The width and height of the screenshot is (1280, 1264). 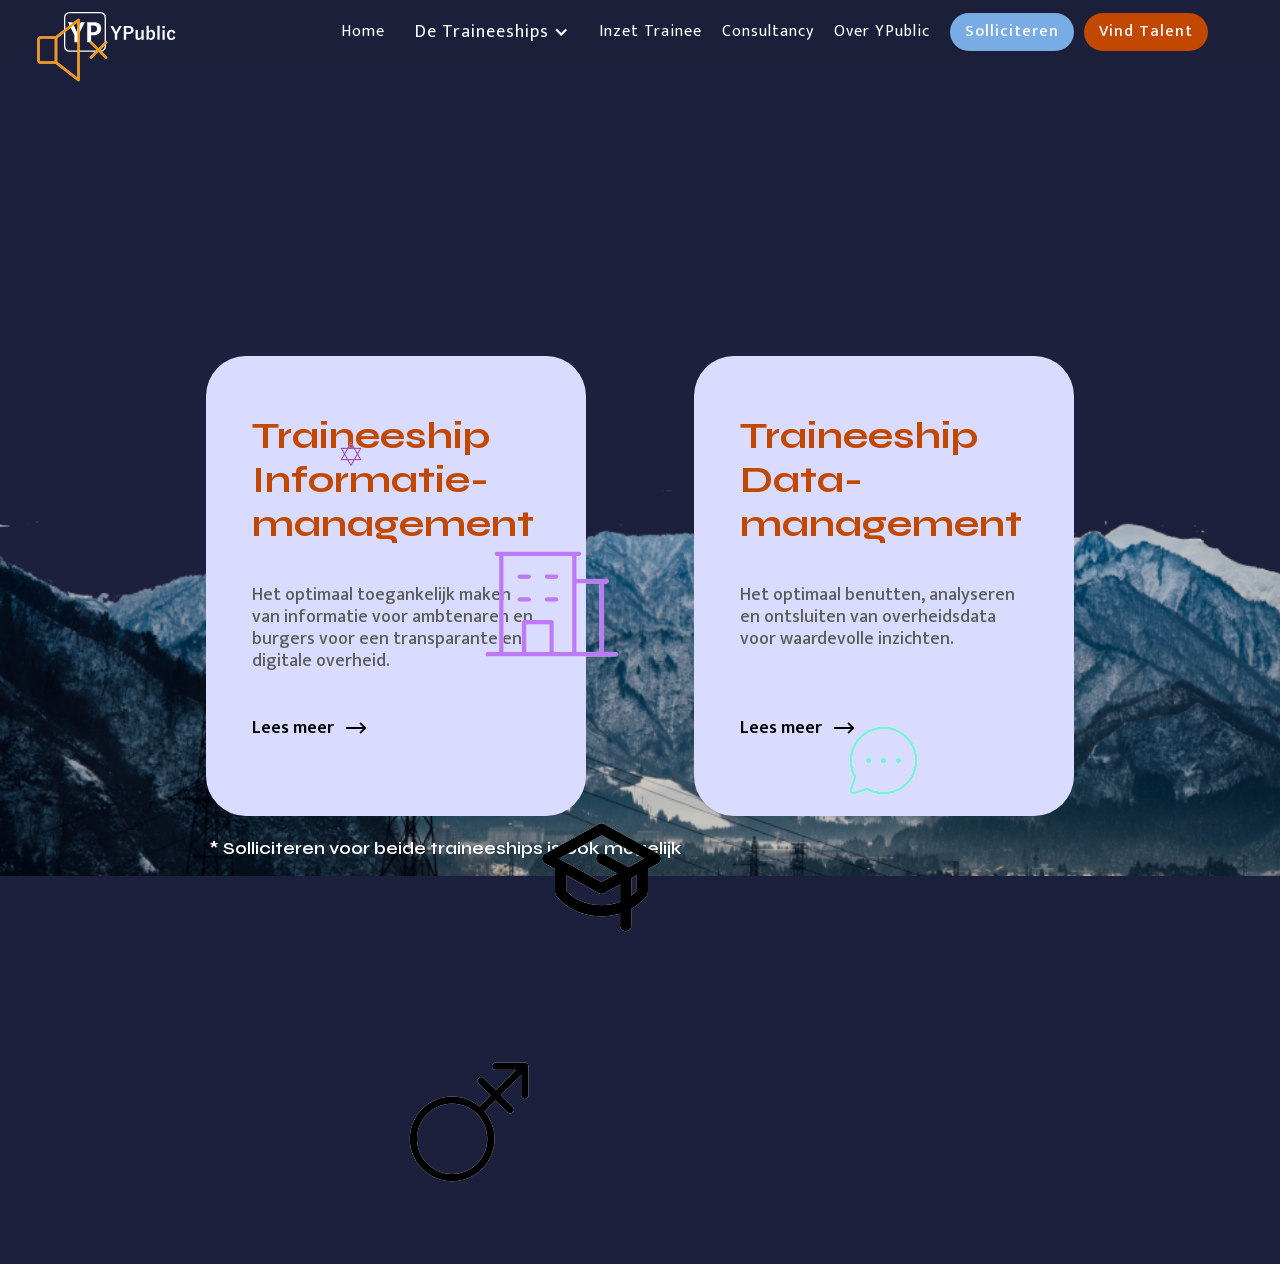 What do you see at coordinates (471, 1119) in the screenshot?
I see `indicates transgender or non-binary gender identity option` at bounding box center [471, 1119].